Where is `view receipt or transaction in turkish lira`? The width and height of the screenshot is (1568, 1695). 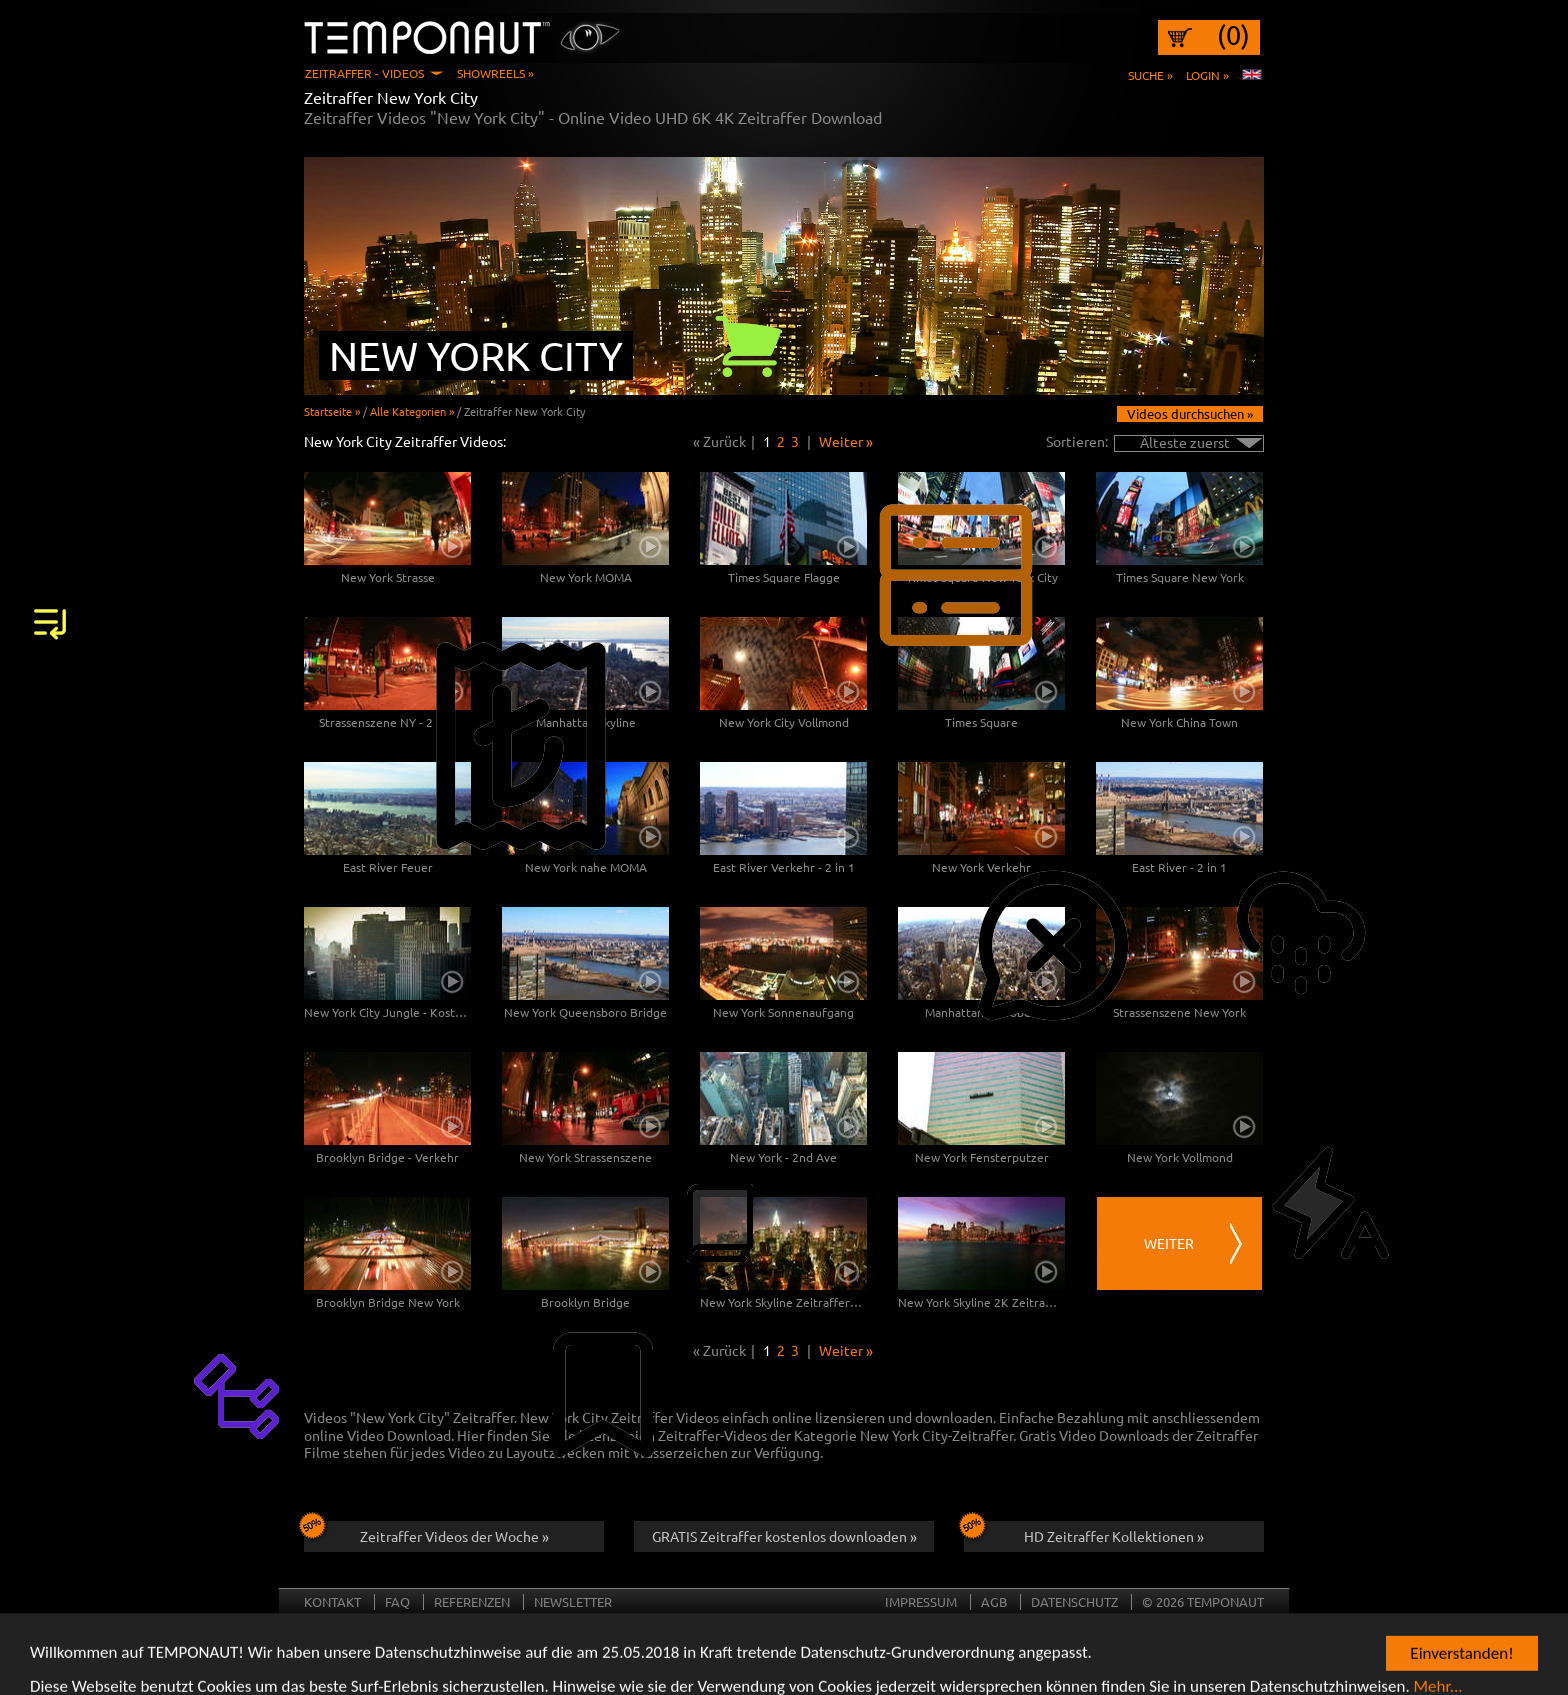 view receipt or transaction in turkish lira is located at coordinates (521, 746).